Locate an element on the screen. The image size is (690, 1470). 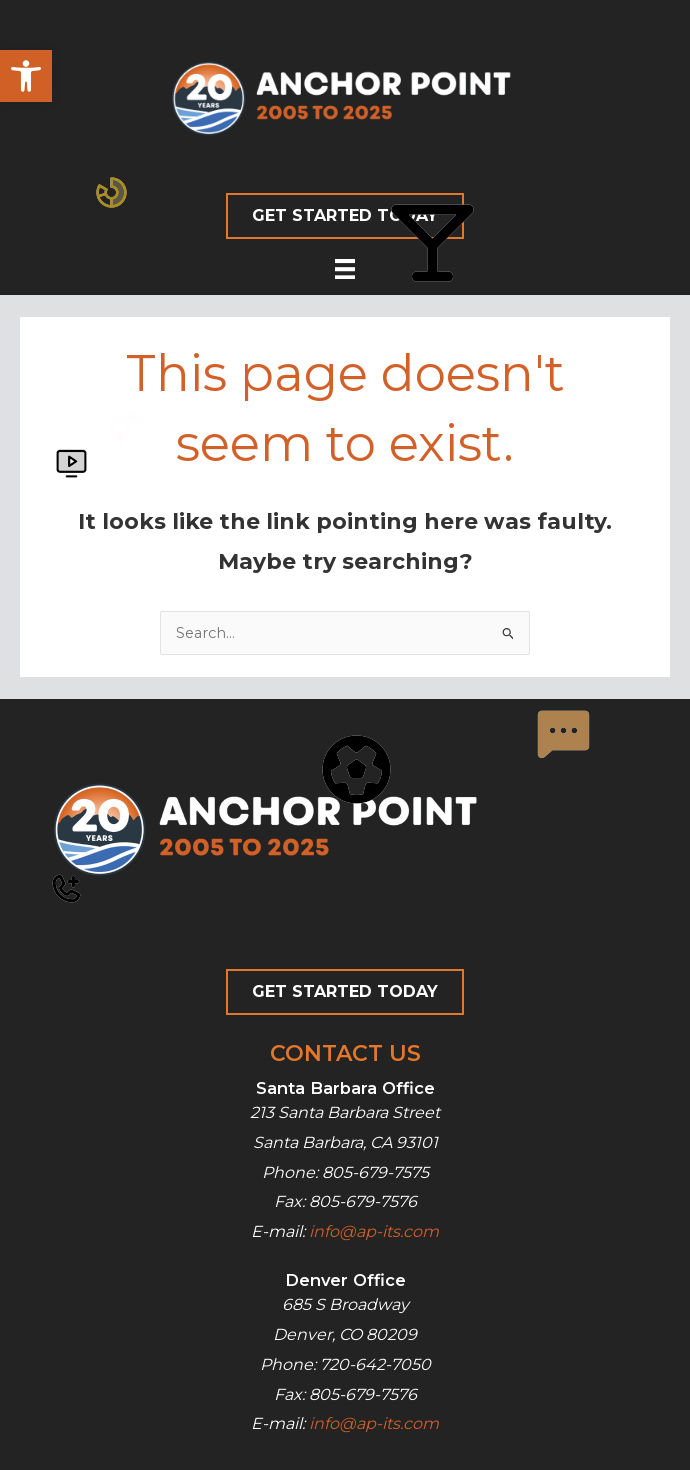
access bar or cocktail menu is located at coordinates (432, 240).